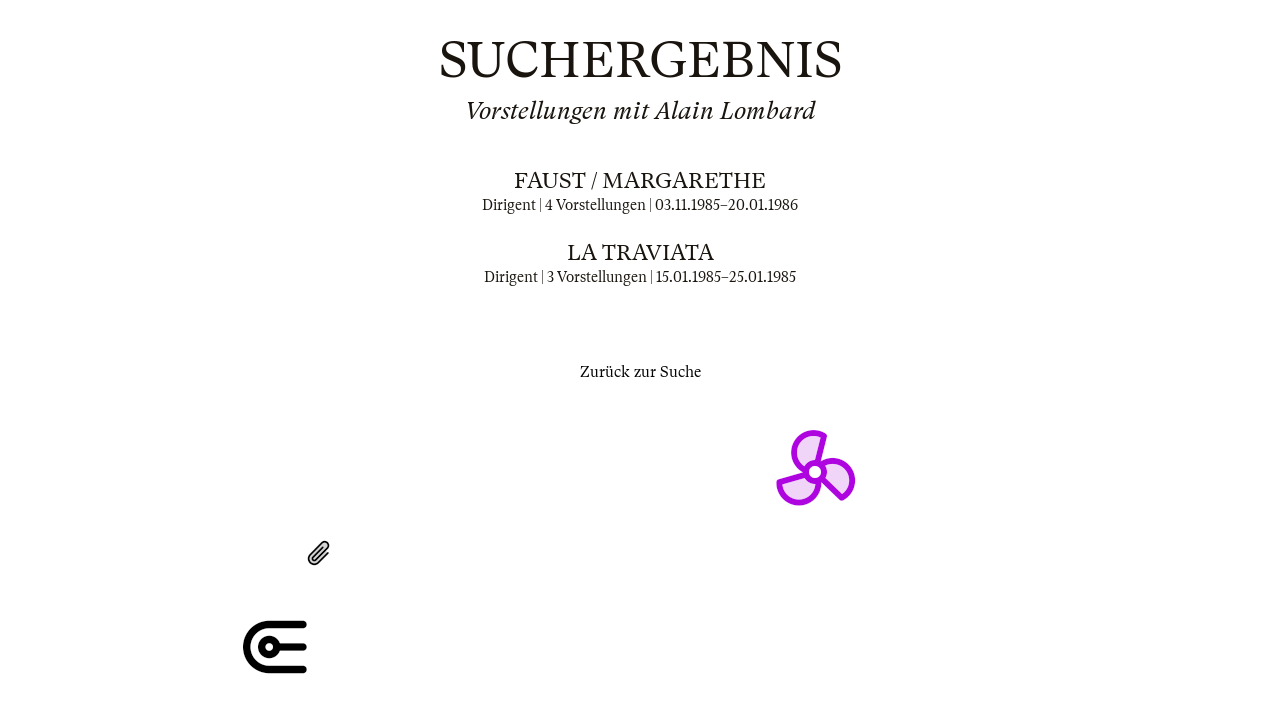 This screenshot has width=1280, height=720. What do you see at coordinates (319, 553) in the screenshot?
I see `attach a file to your message` at bounding box center [319, 553].